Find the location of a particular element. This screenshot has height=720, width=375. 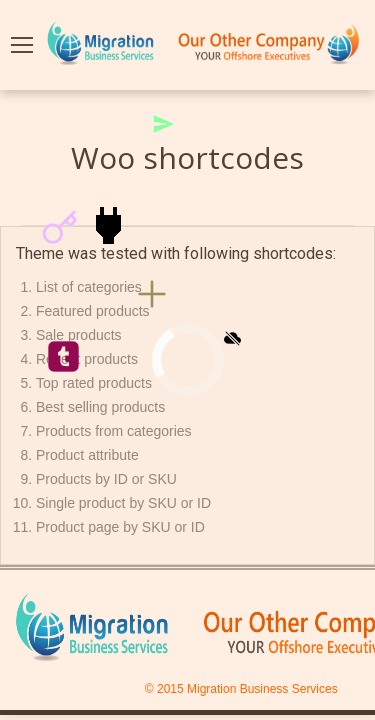

open the tumblr app is located at coordinates (63, 356).